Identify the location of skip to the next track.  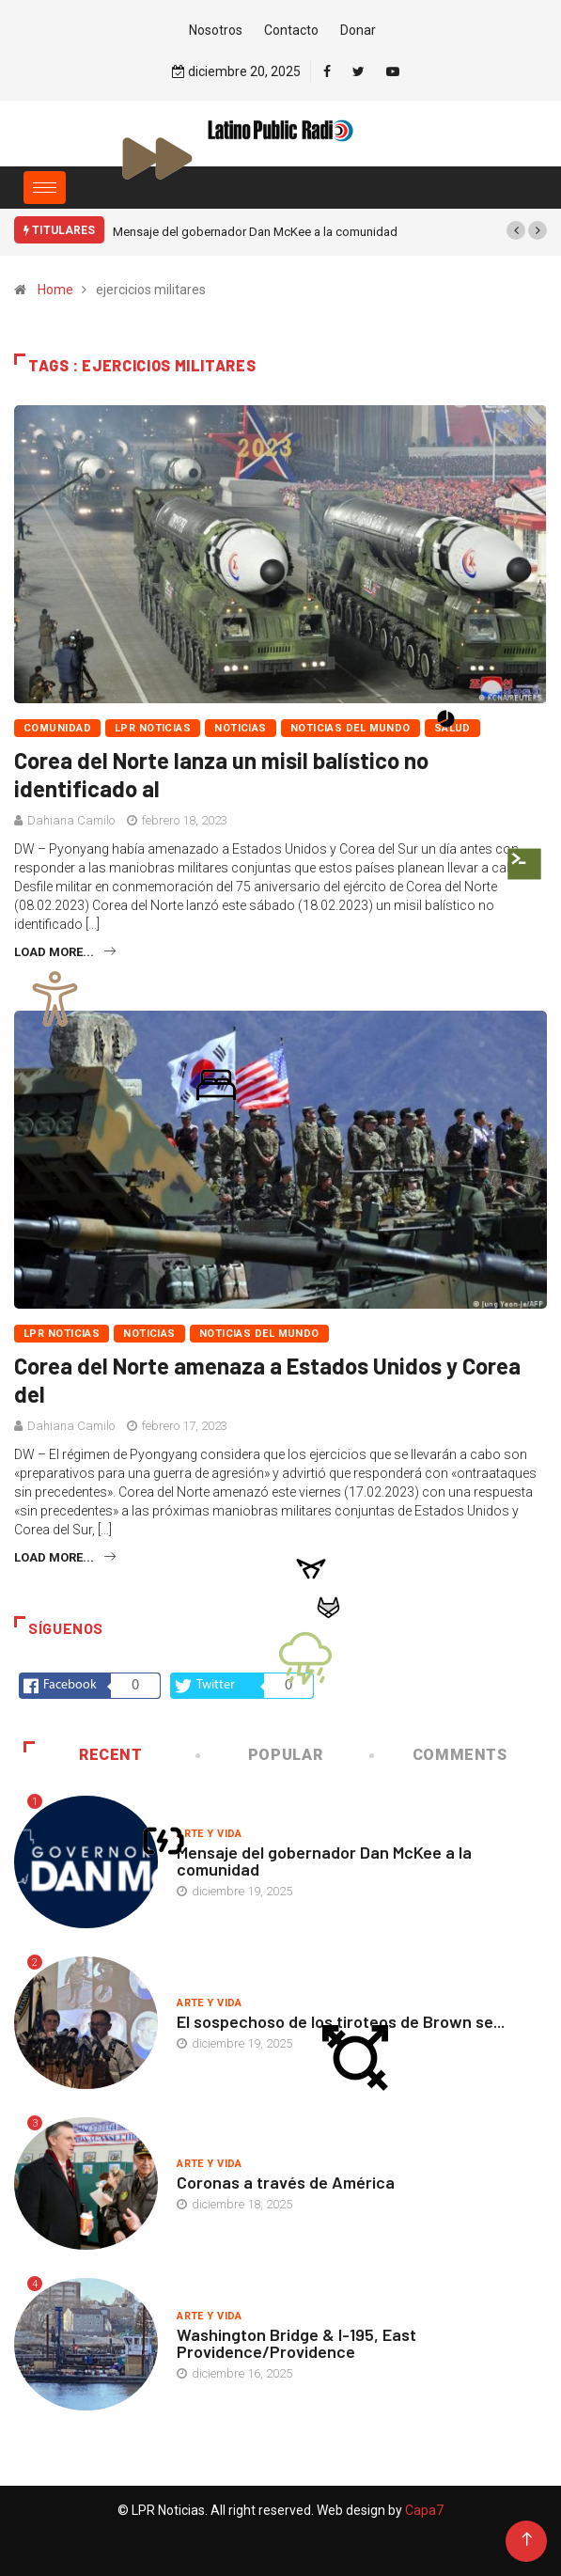
(157, 158).